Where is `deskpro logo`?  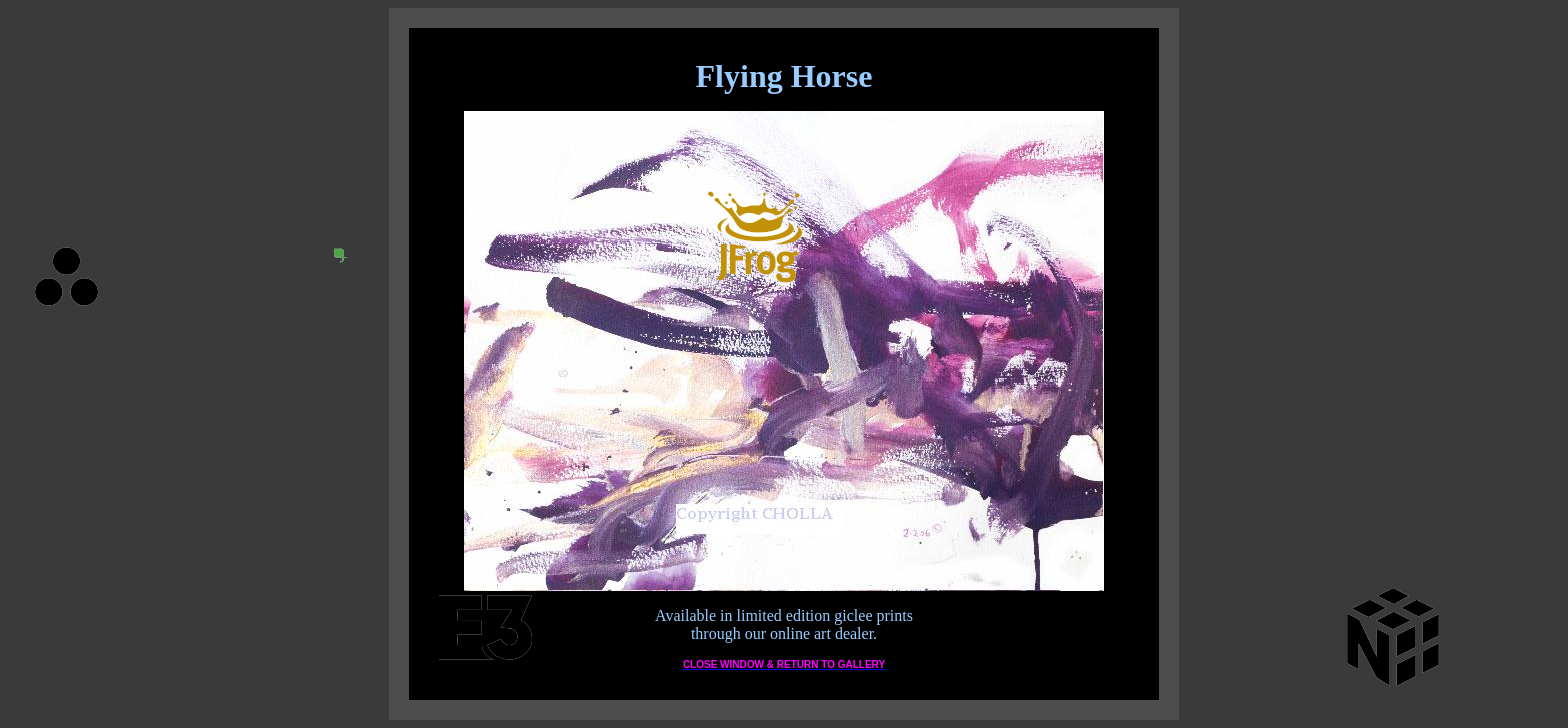 deskpro logo is located at coordinates (340, 255).